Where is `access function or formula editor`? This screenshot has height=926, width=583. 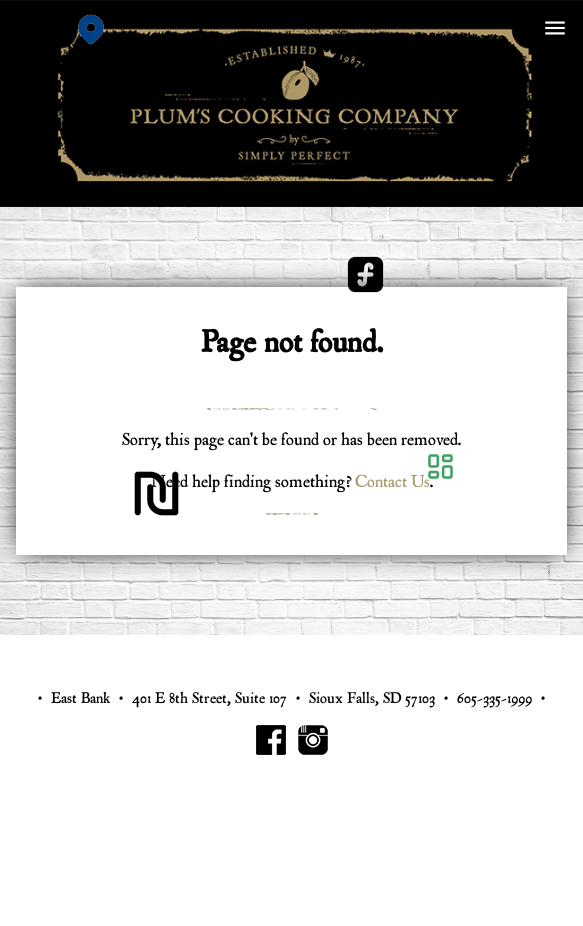
access function or formula editor is located at coordinates (365, 274).